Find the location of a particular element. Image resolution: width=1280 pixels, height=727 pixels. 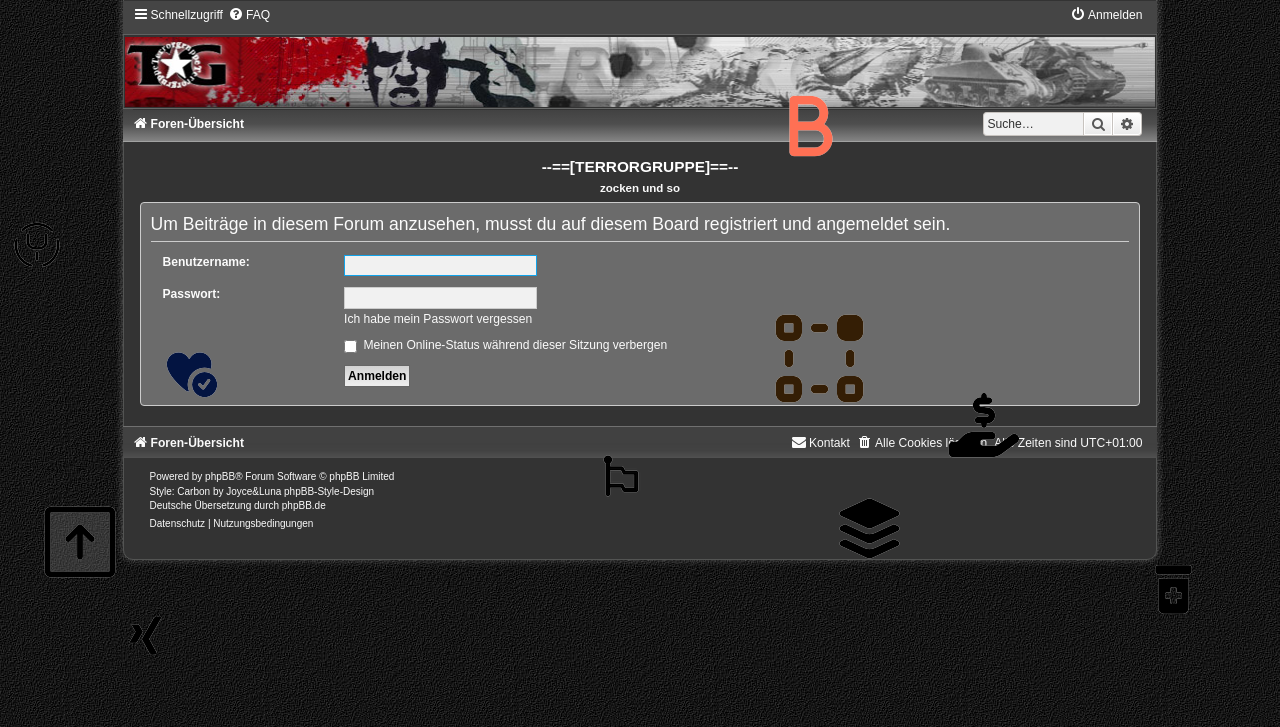

set transform anchor to top-right corner is located at coordinates (819, 358).